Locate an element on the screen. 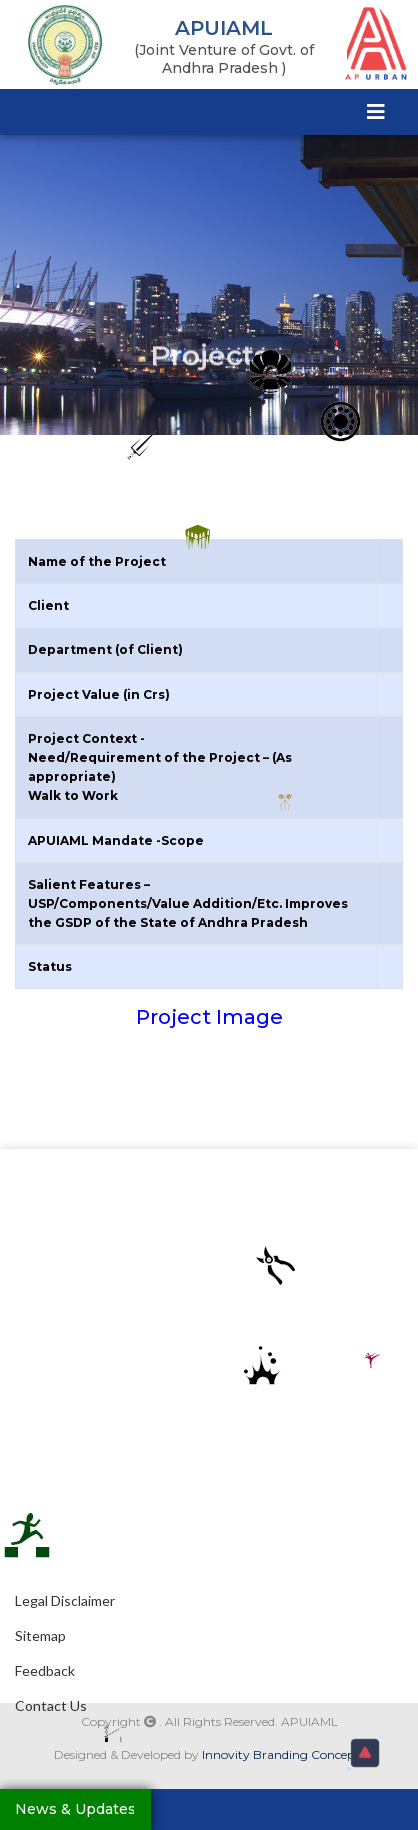 Image resolution: width=418 pixels, height=1830 pixels. indicates a railroad crossing ahead is located at coordinates (112, 1733).